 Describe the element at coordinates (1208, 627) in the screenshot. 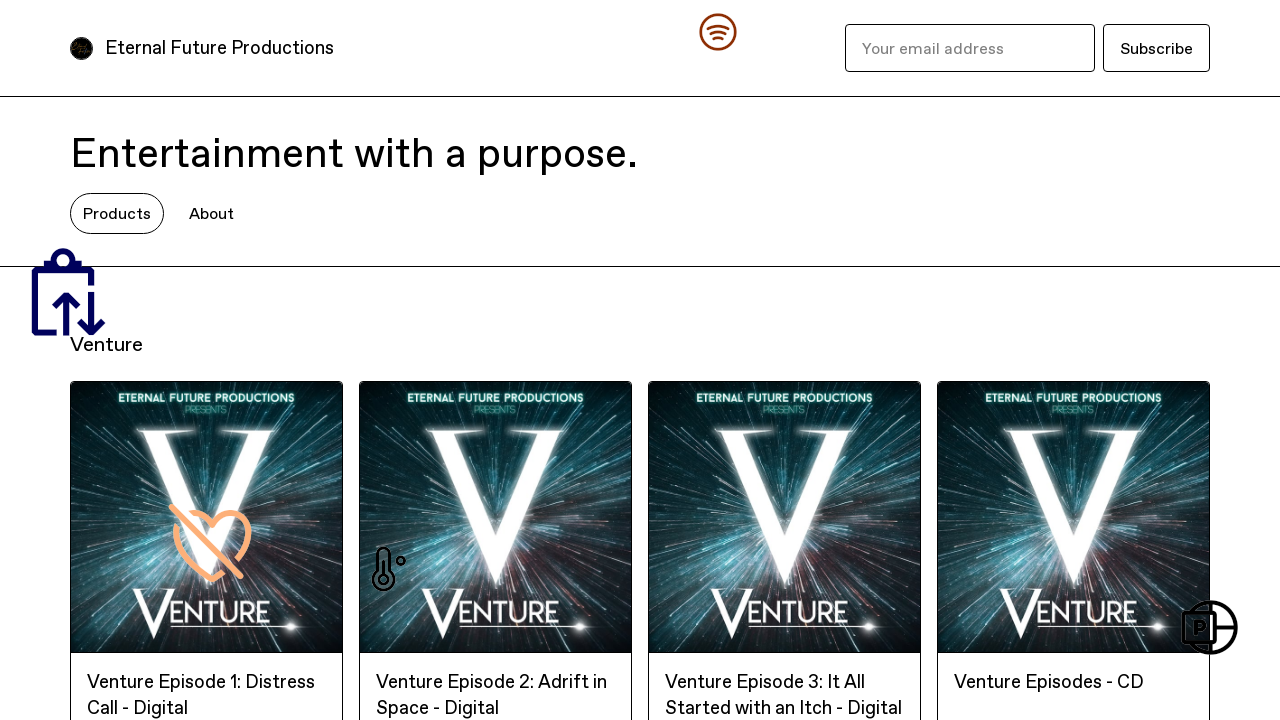

I see `open microsoft powerpoint` at that location.